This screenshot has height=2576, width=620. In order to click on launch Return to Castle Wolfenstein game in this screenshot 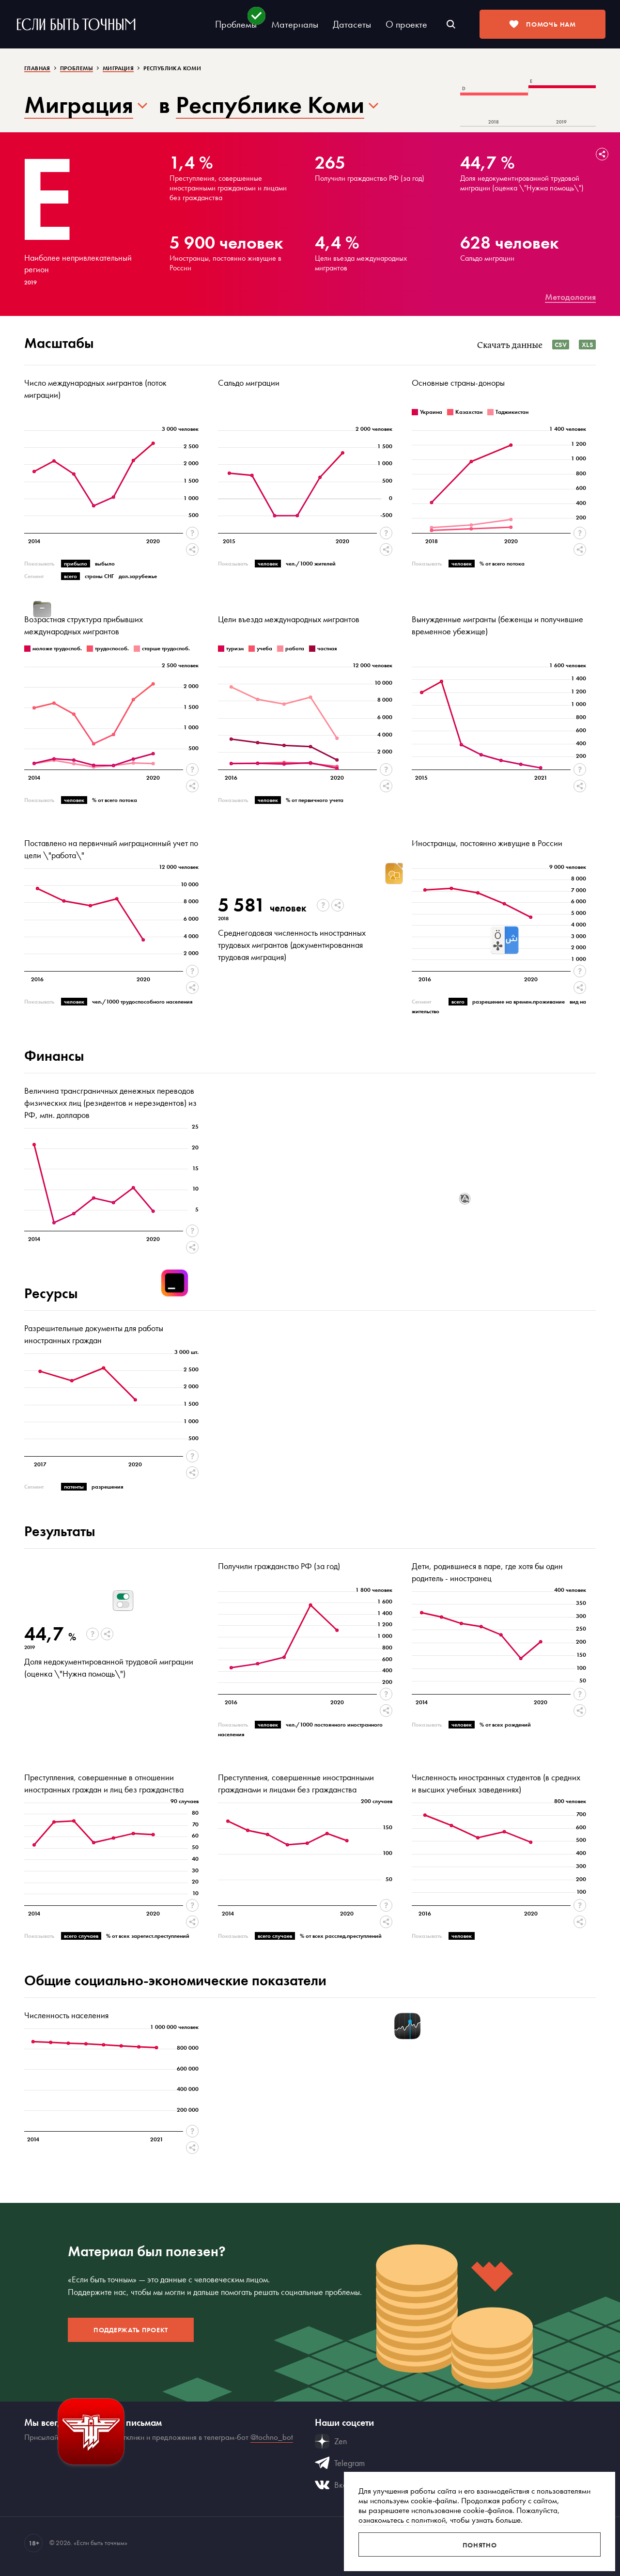, I will do `click(91, 2432)`.